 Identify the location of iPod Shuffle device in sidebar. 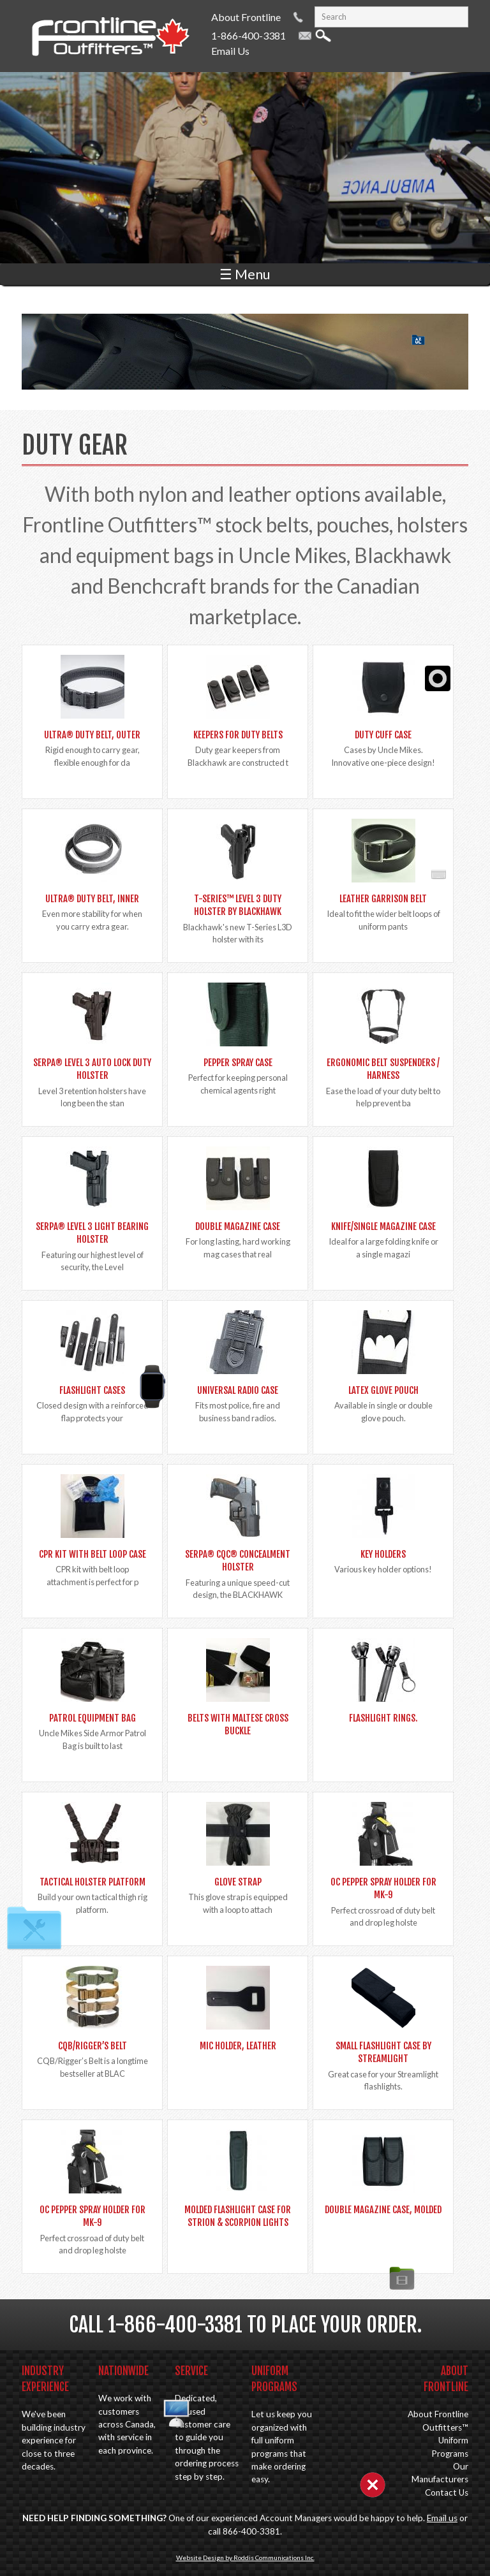
(438, 678).